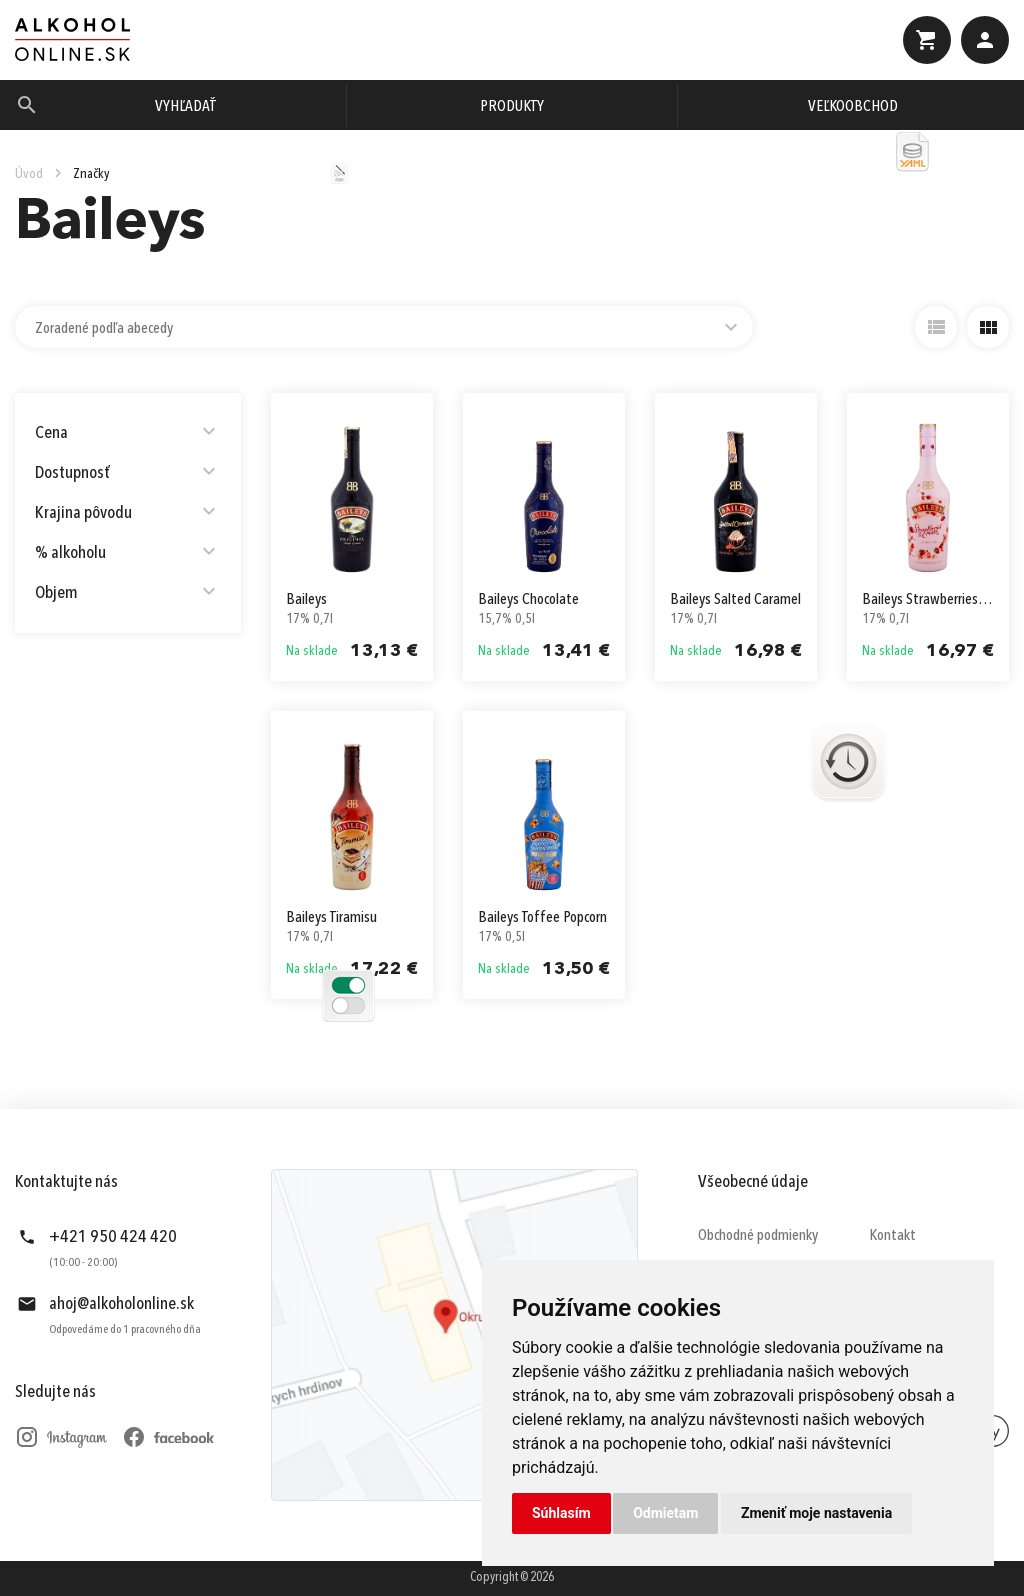  Describe the element at coordinates (848, 761) in the screenshot. I see `open déjà dup backup utility` at that location.